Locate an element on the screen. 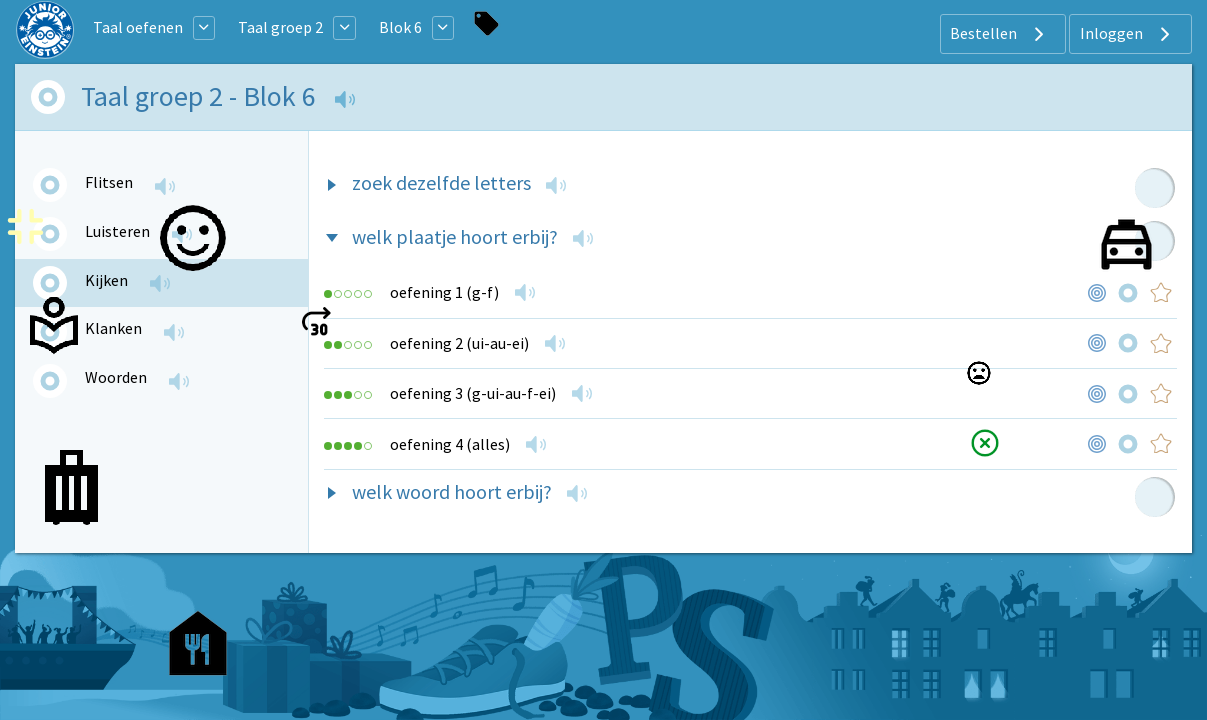 The height and width of the screenshot is (720, 1207). add a reaction or emoji to a message is located at coordinates (193, 238).